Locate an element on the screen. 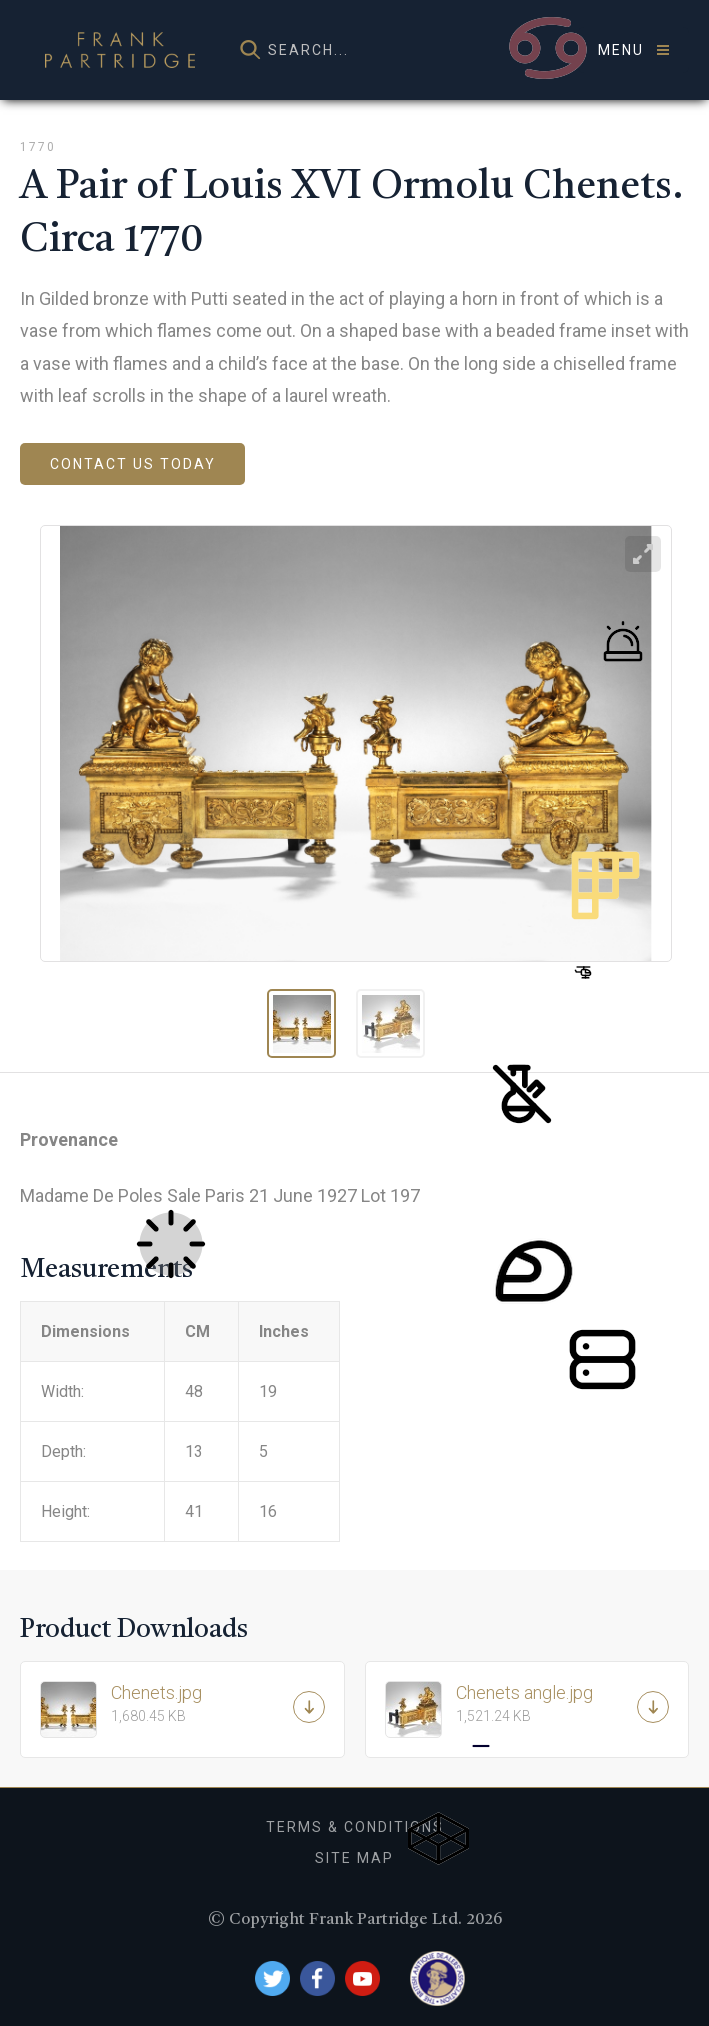 This screenshot has width=709, height=2026. indicates an active alert or warning is located at coordinates (623, 645).